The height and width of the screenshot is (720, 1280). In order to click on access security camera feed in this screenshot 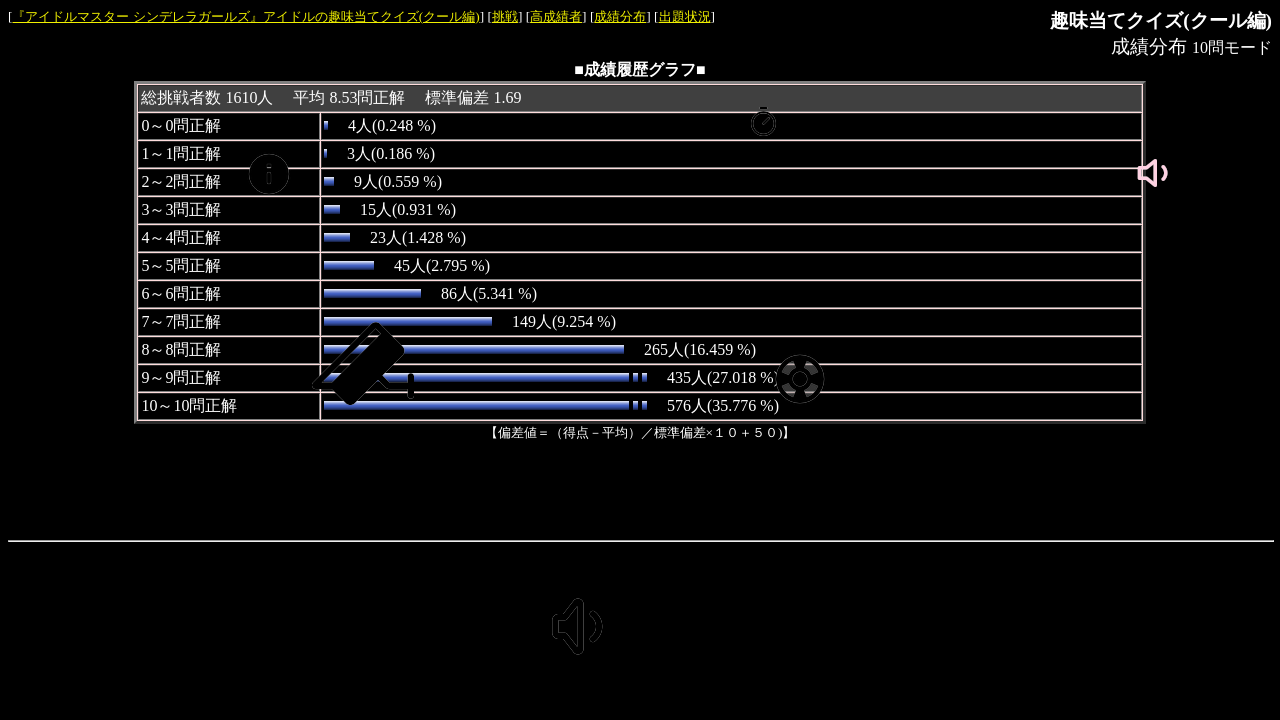, I will do `click(363, 370)`.